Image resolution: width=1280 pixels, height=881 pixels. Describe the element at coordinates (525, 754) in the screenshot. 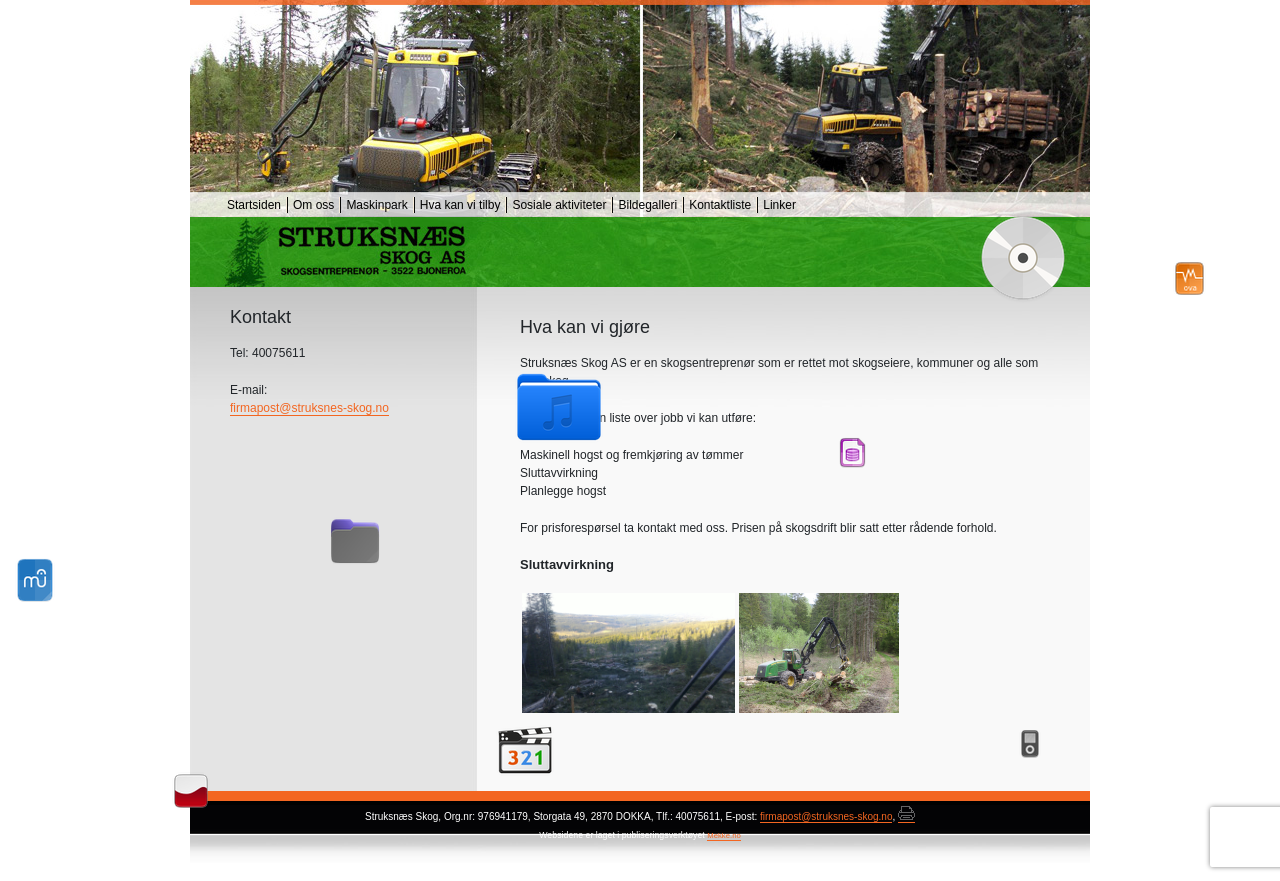

I see `open folder containing media player classic files` at that location.